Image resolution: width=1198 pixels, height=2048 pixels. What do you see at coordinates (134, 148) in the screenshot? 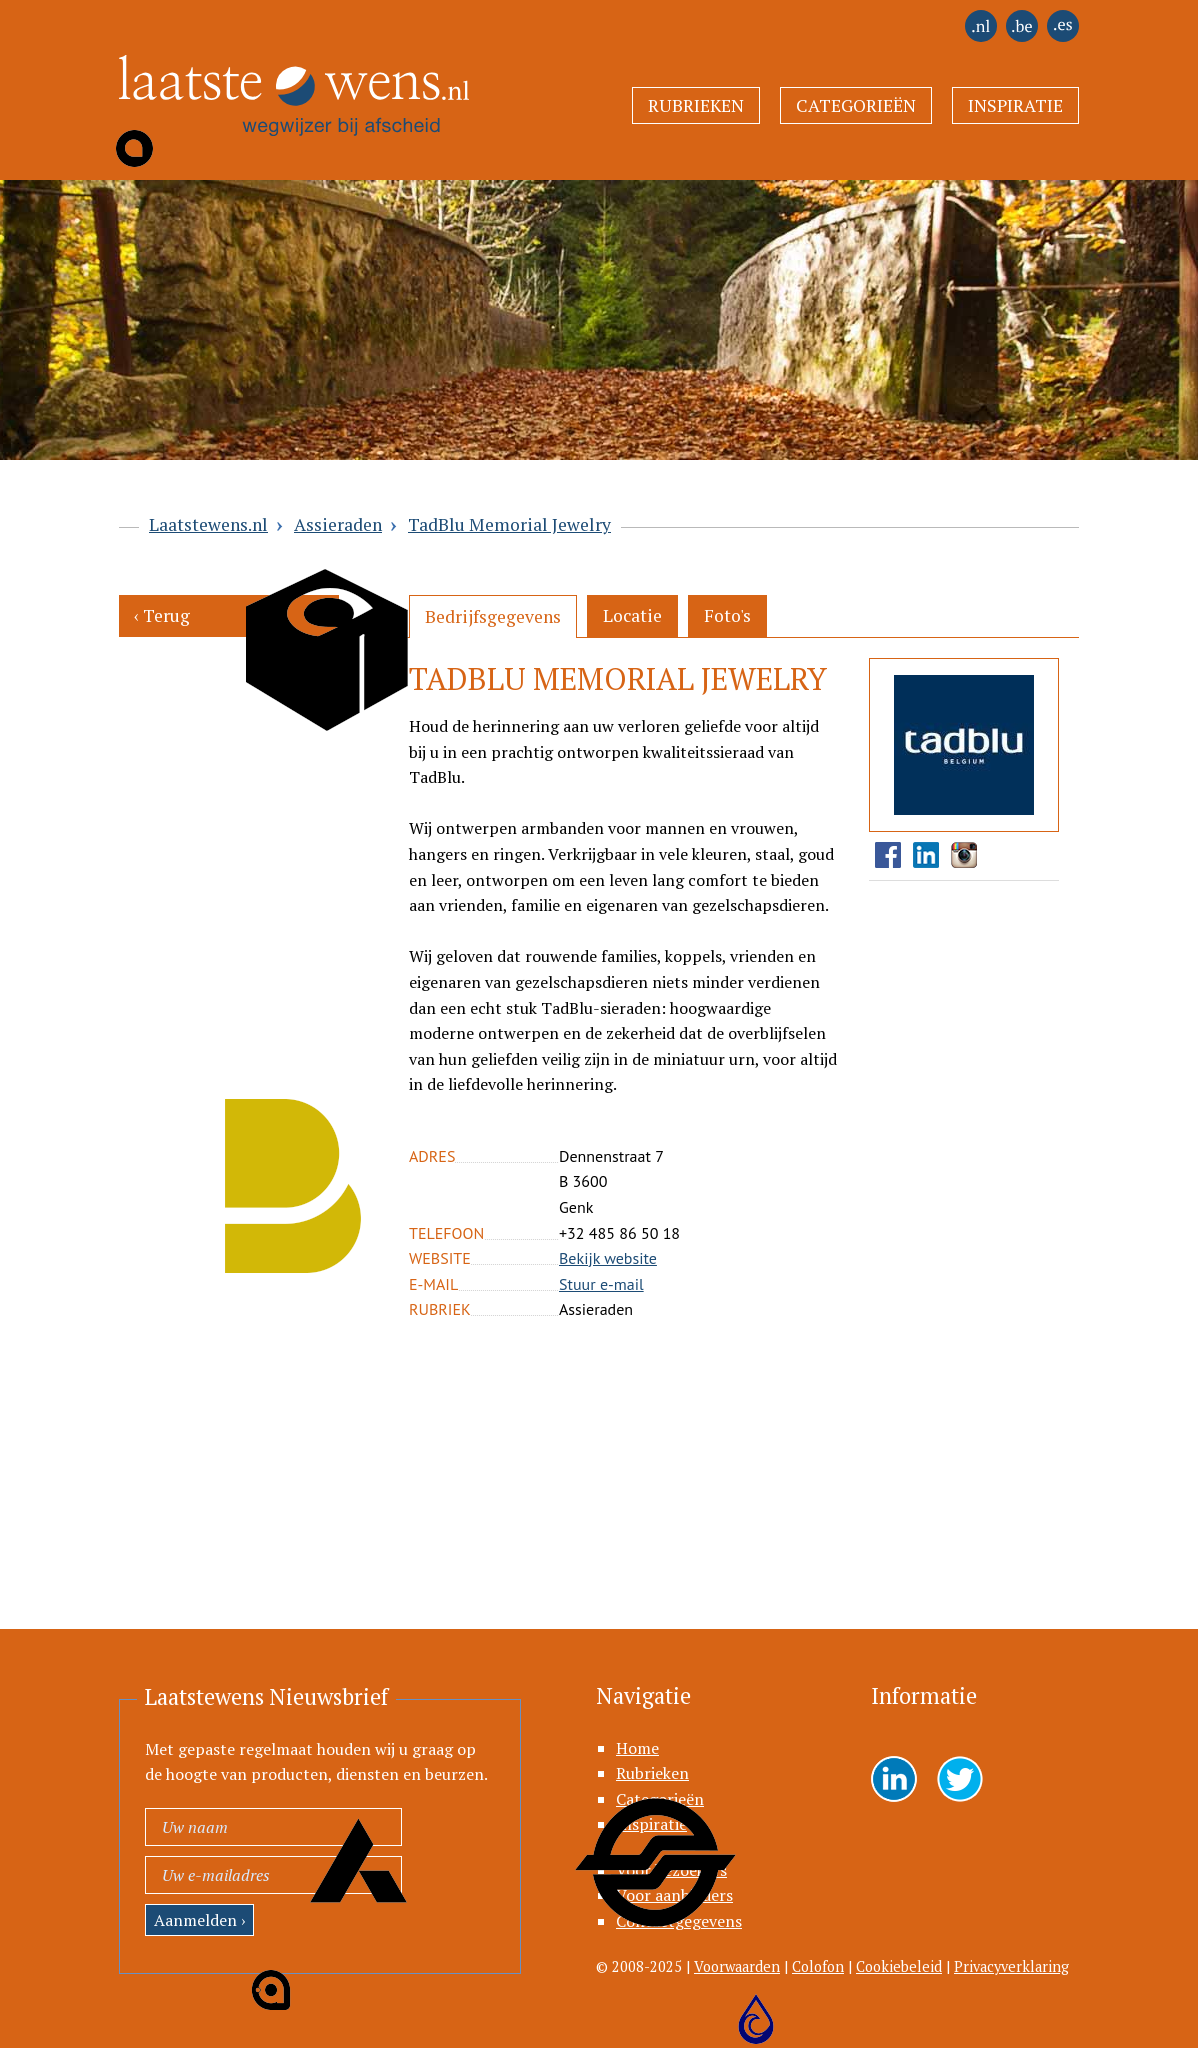
I see `open chatwoot customer support platform` at bounding box center [134, 148].